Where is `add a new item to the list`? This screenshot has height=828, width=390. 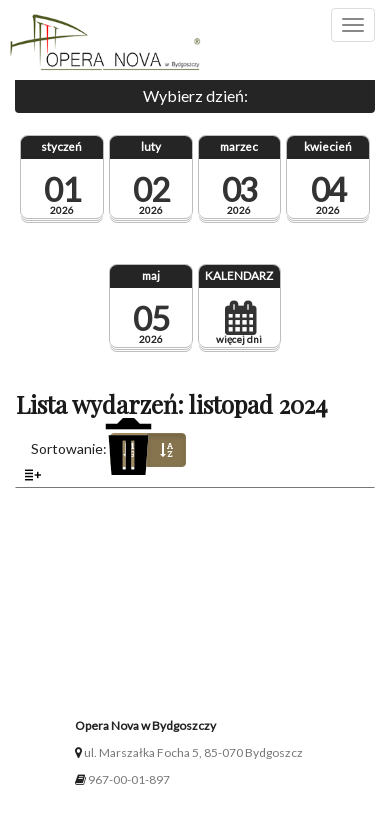 add a new item to the list is located at coordinates (33, 475).